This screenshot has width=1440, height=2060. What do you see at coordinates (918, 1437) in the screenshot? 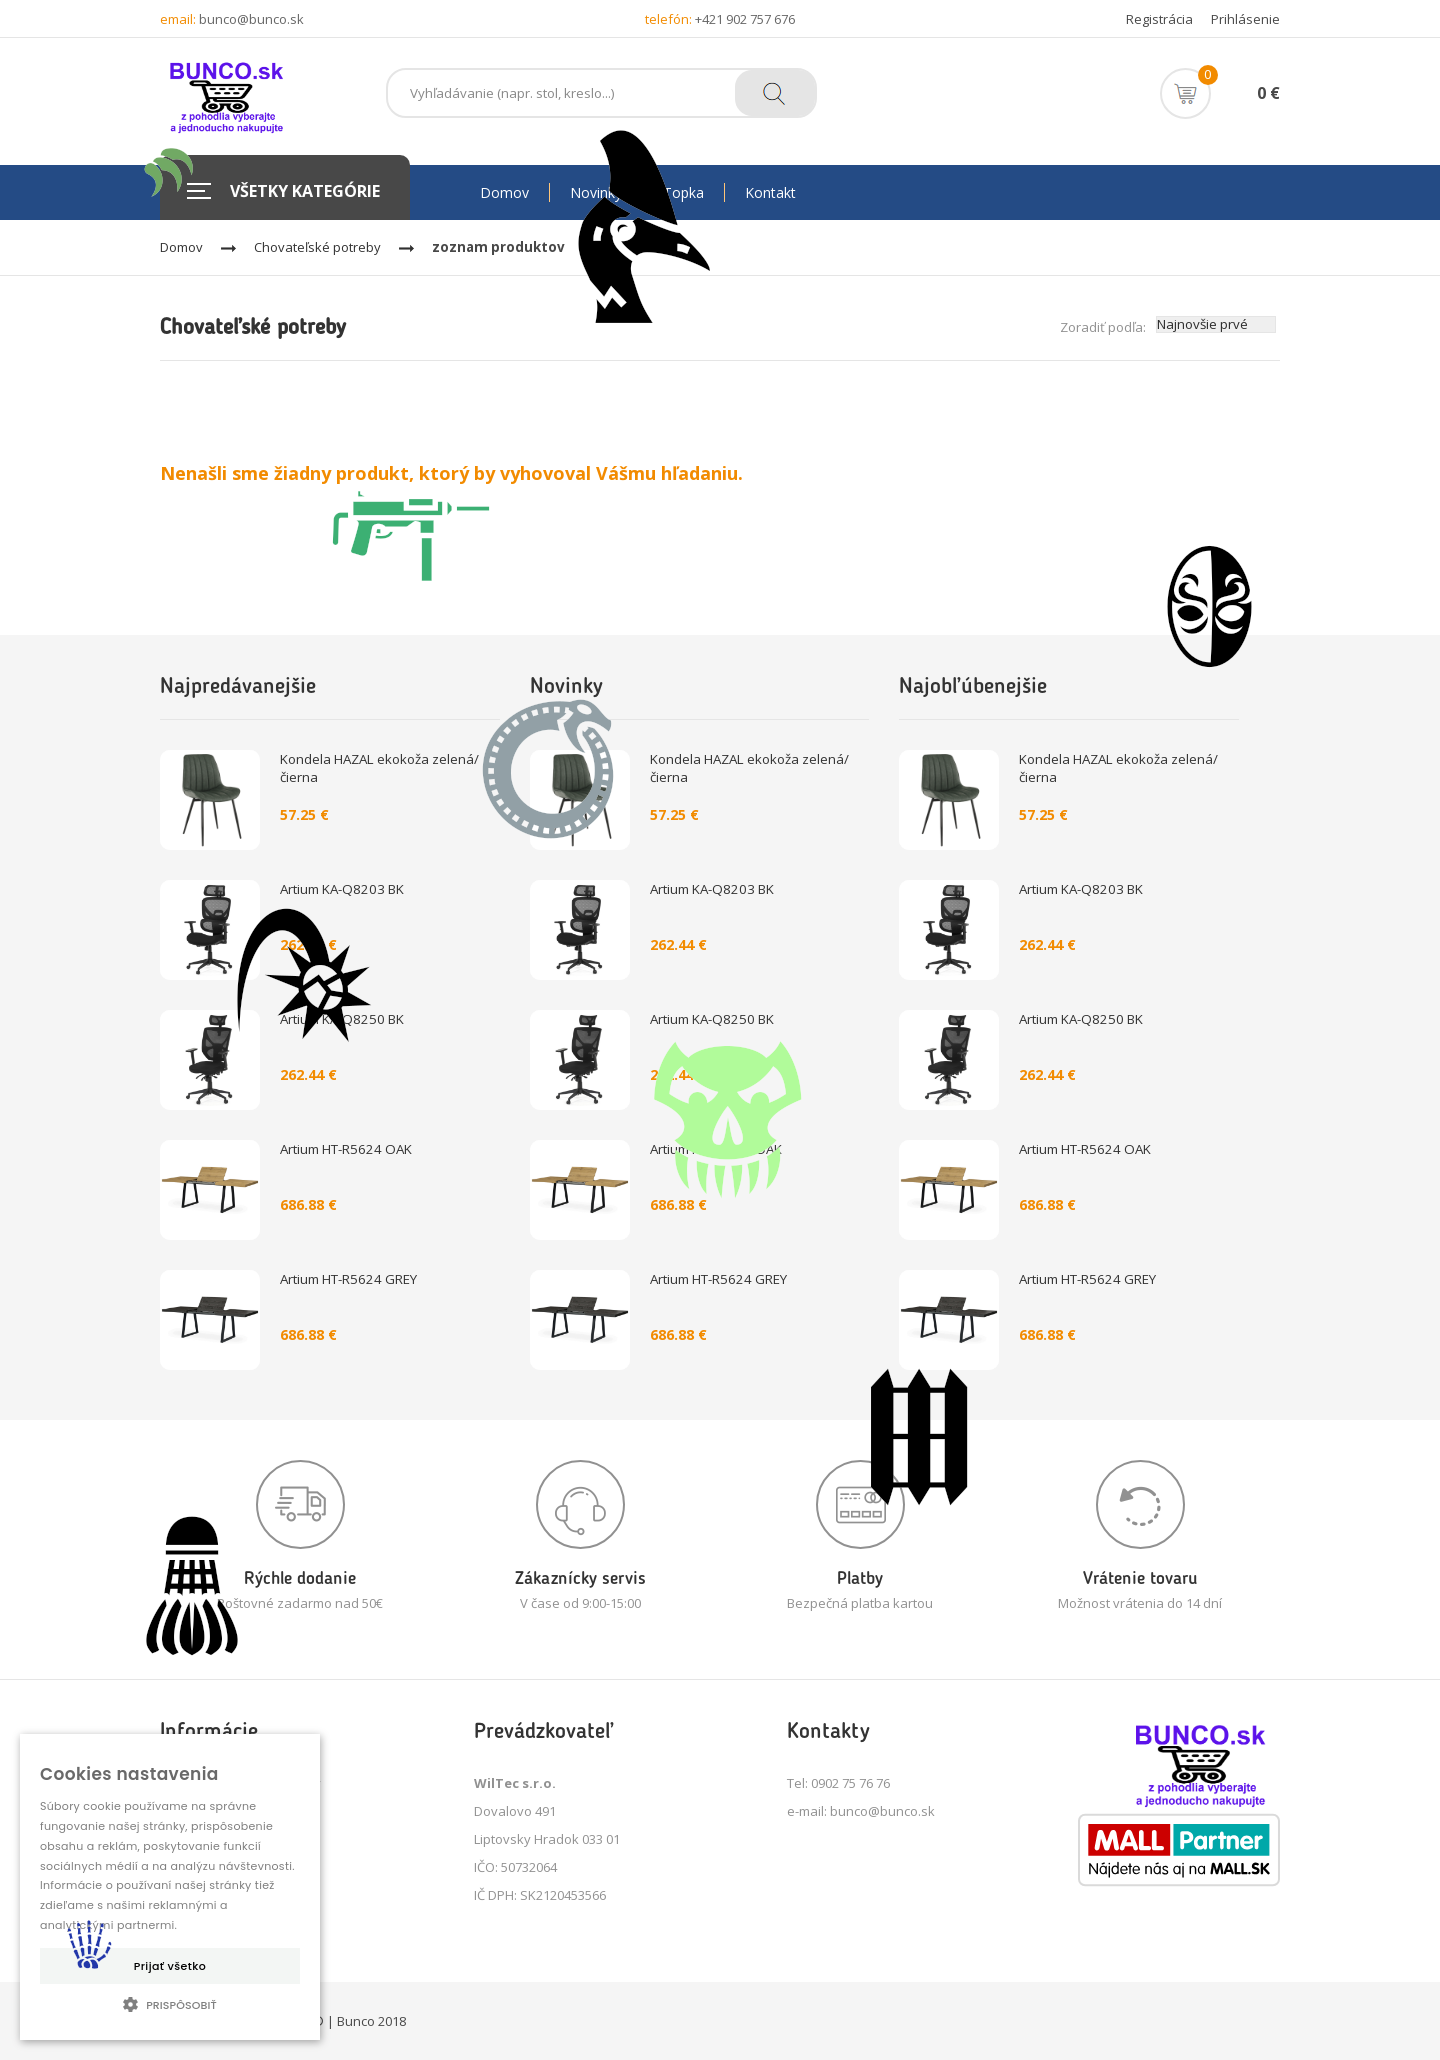
I see `build or place a fence in your game` at bounding box center [918, 1437].